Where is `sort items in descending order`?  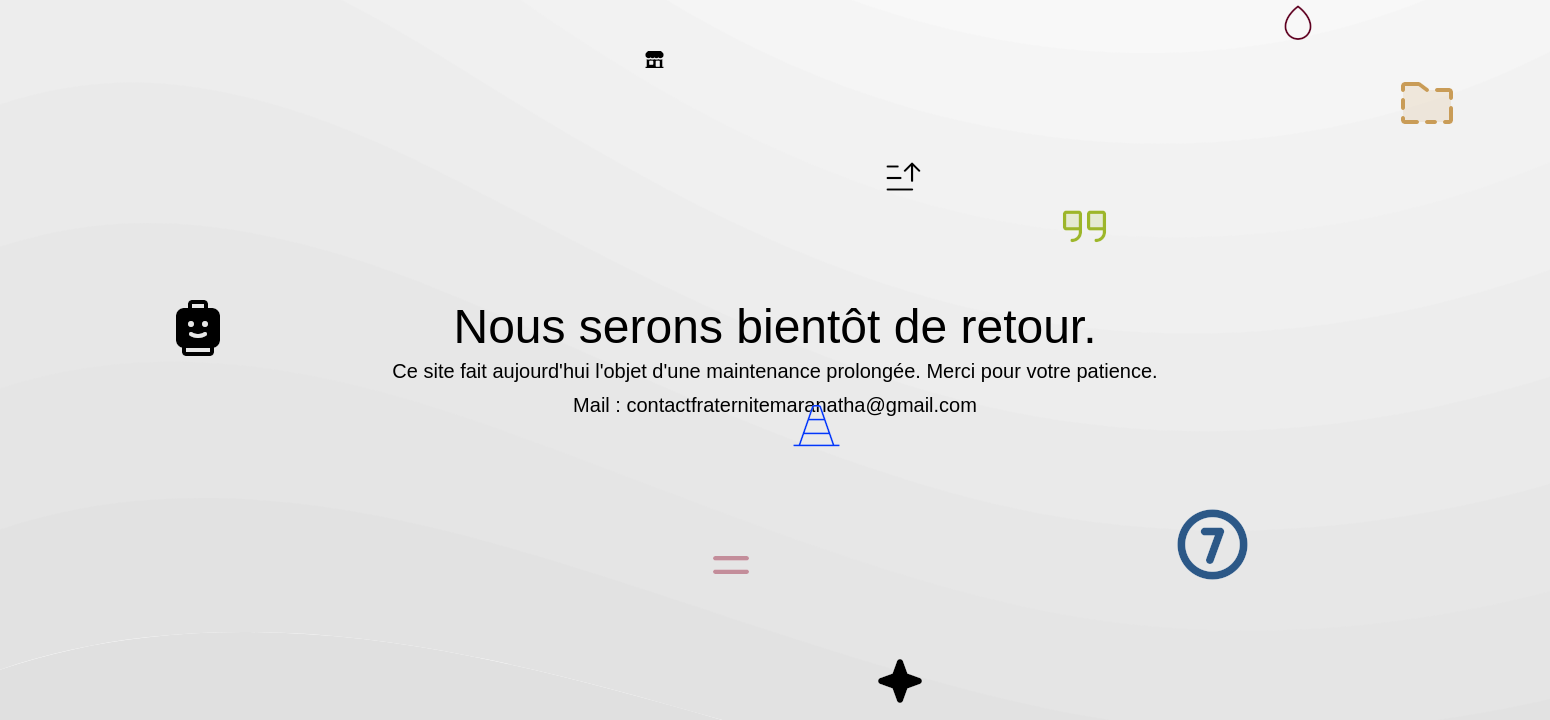
sort items in descending order is located at coordinates (902, 178).